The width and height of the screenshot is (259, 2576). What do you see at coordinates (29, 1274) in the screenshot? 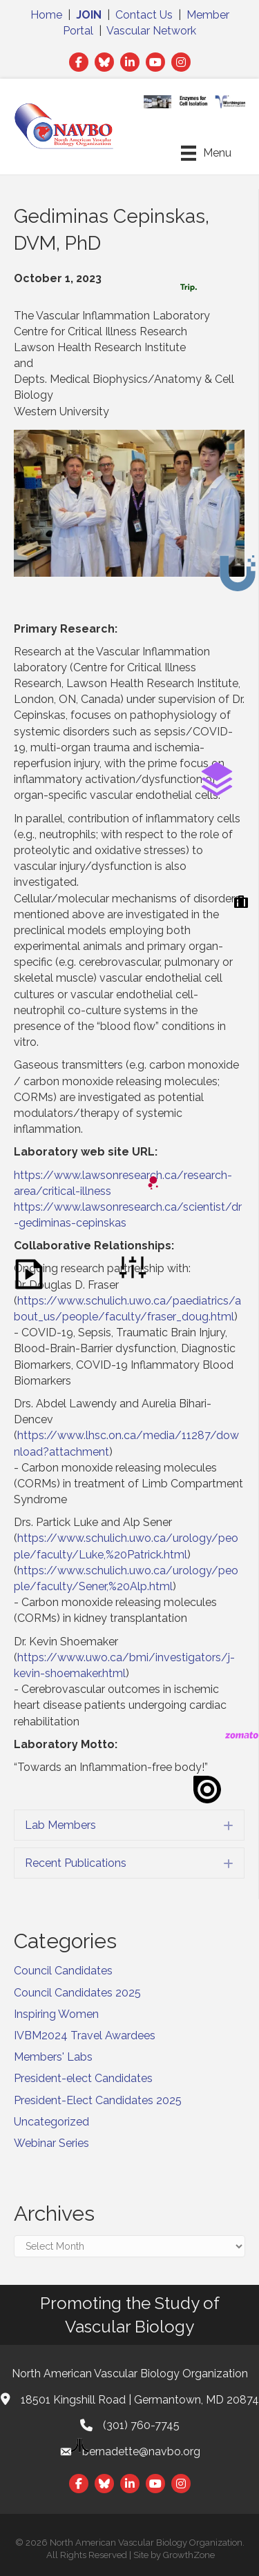
I see `open a video file` at bounding box center [29, 1274].